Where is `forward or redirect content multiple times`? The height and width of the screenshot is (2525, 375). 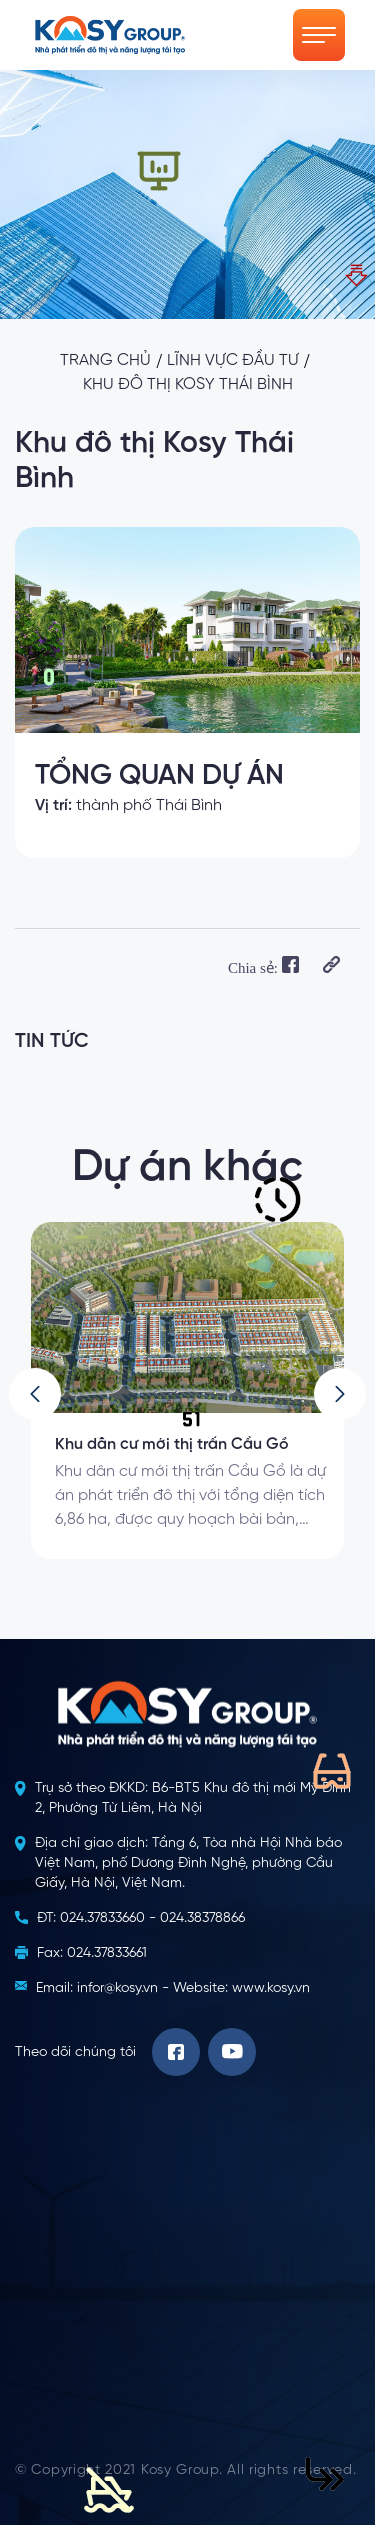 forward or redirect content multiple times is located at coordinates (326, 2475).